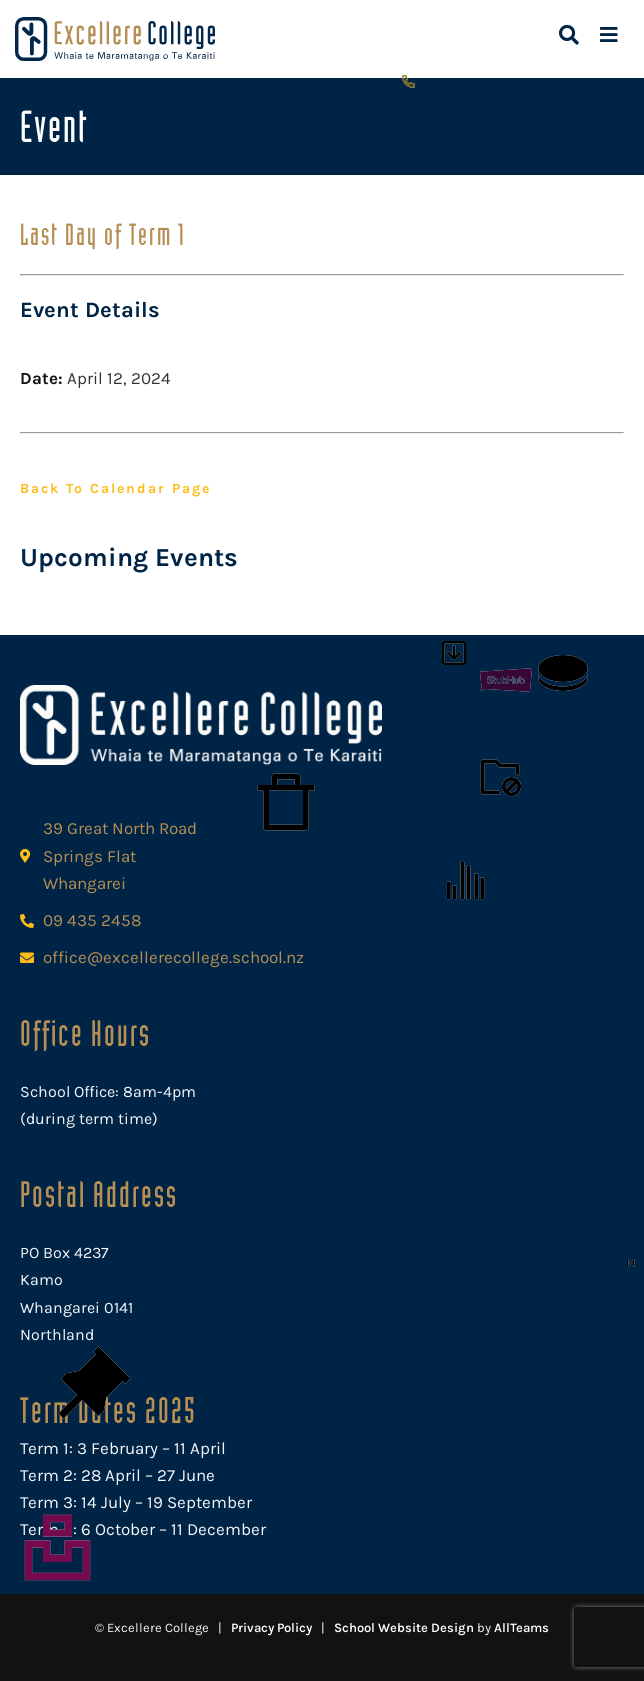 Image resolution: width=644 pixels, height=1681 pixels. I want to click on view your coin balance or currency, so click(563, 673).